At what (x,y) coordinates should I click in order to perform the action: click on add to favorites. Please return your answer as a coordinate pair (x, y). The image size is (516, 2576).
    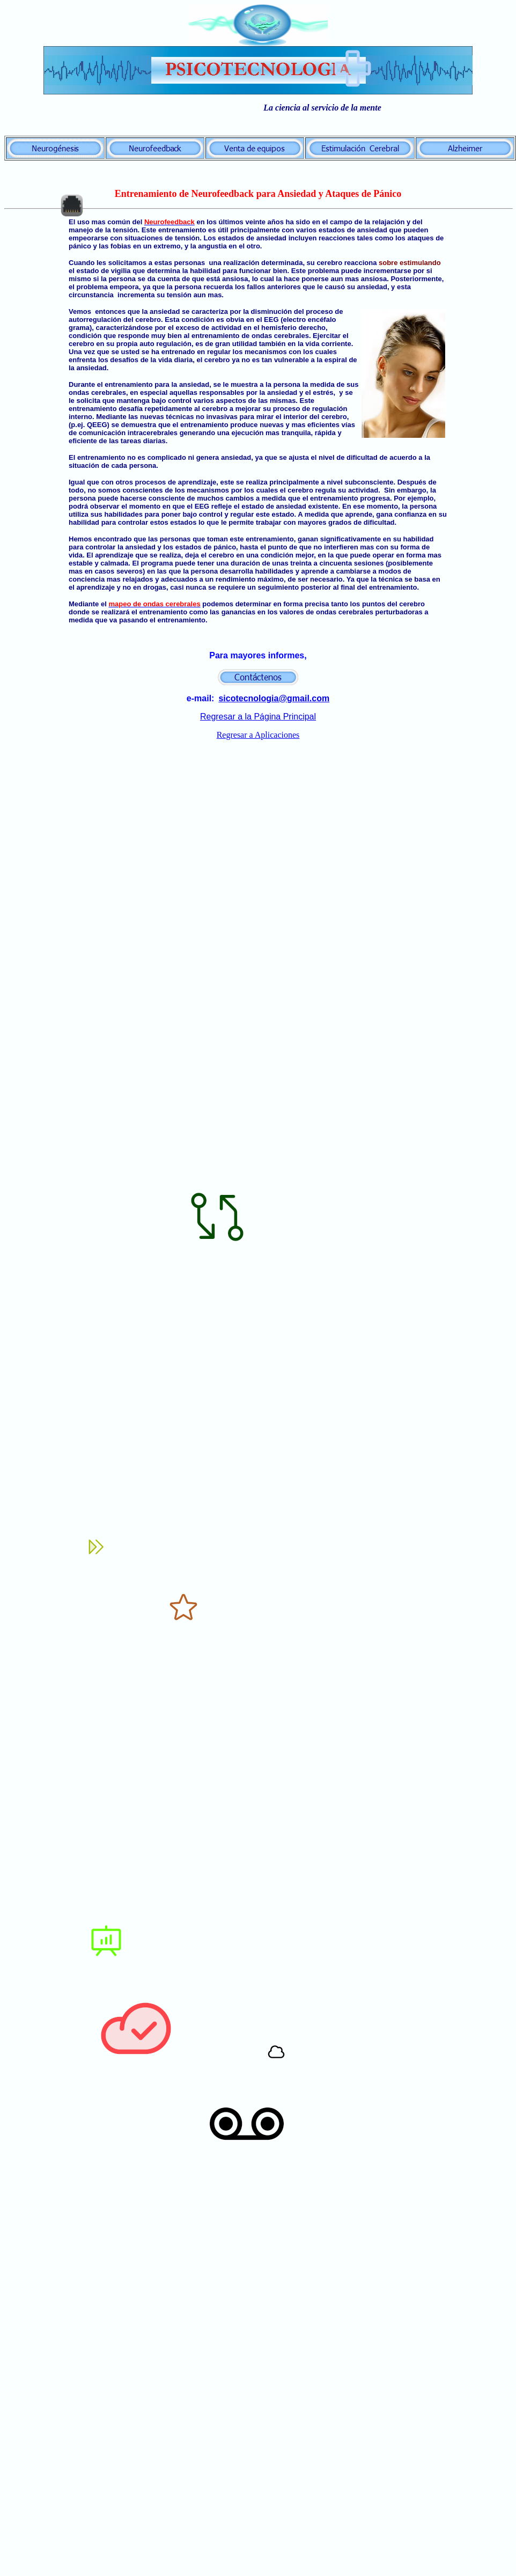
    Looking at the image, I should click on (183, 1608).